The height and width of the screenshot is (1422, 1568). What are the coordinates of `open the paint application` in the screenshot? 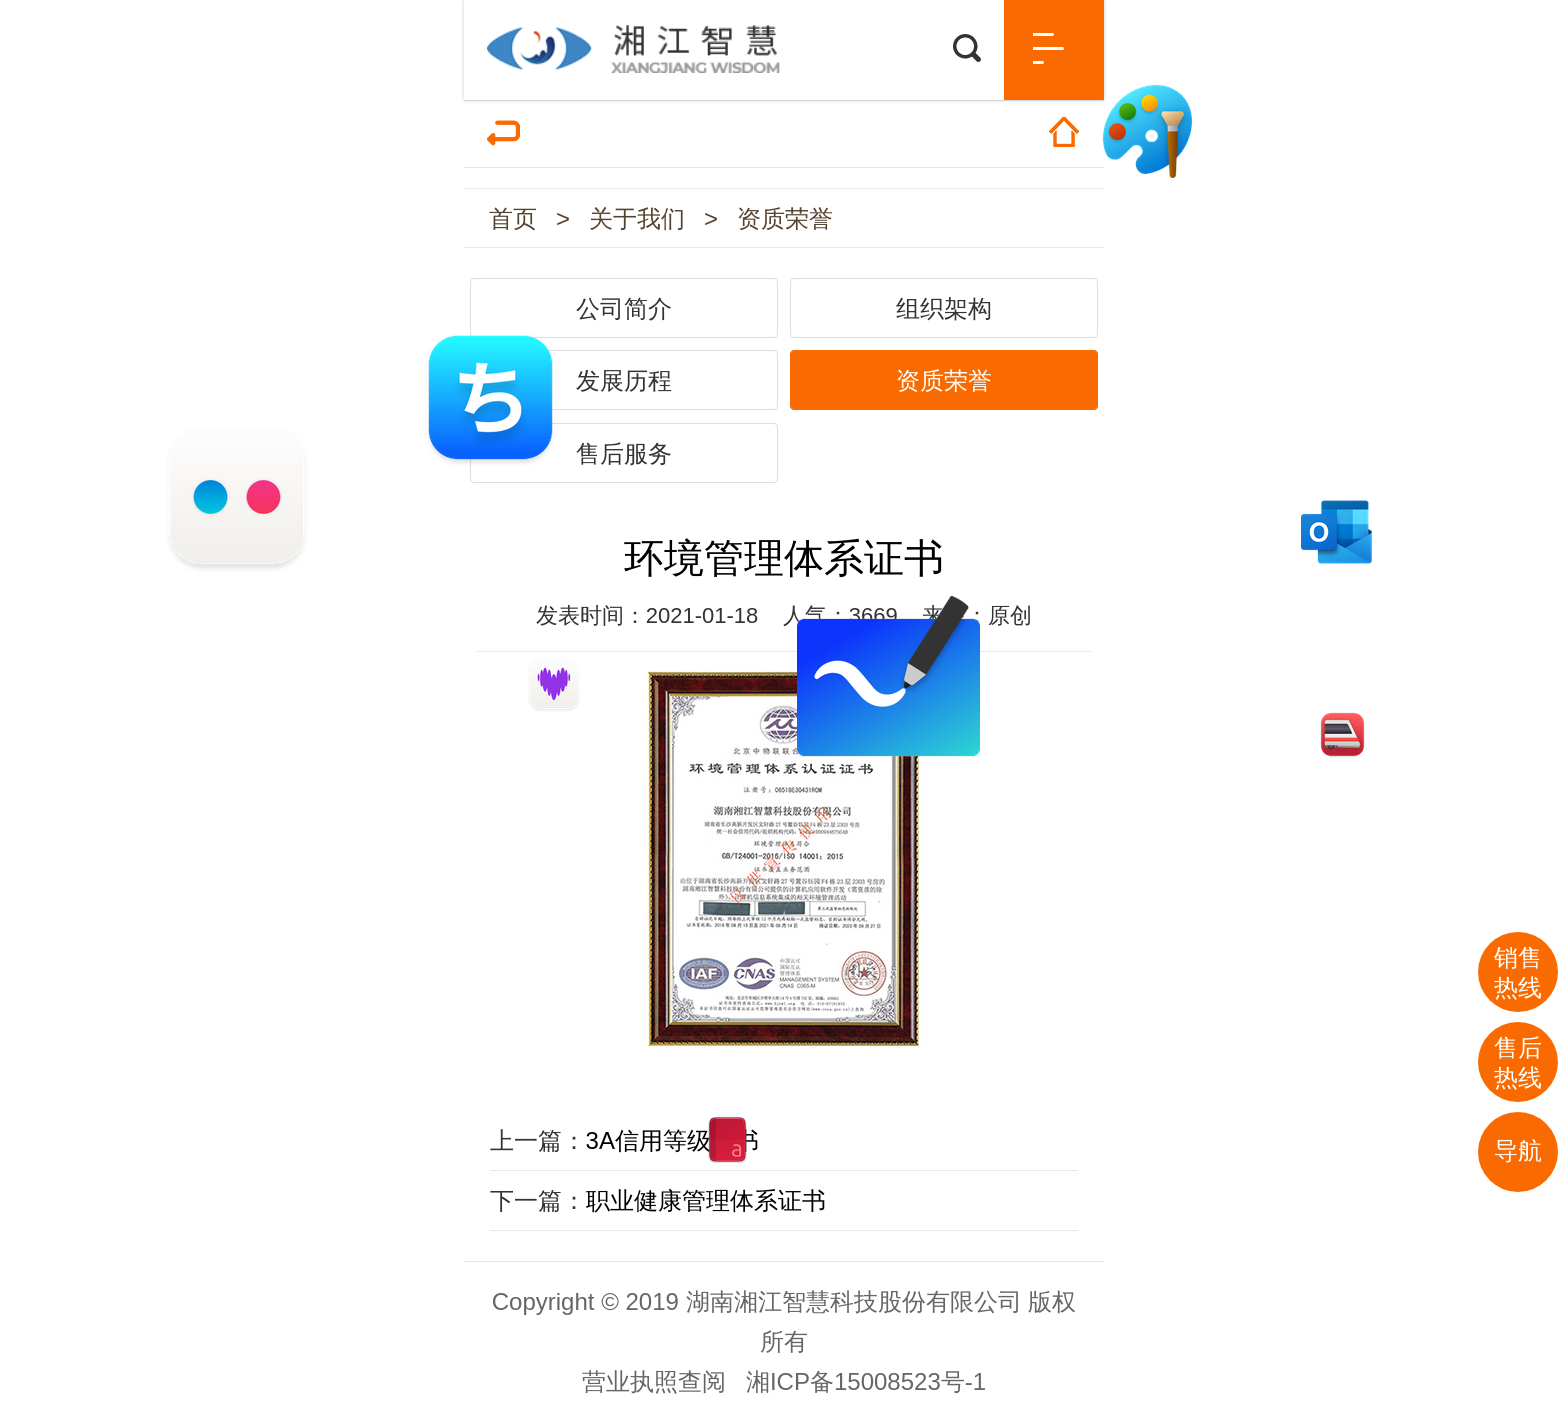 It's located at (1147, 129).